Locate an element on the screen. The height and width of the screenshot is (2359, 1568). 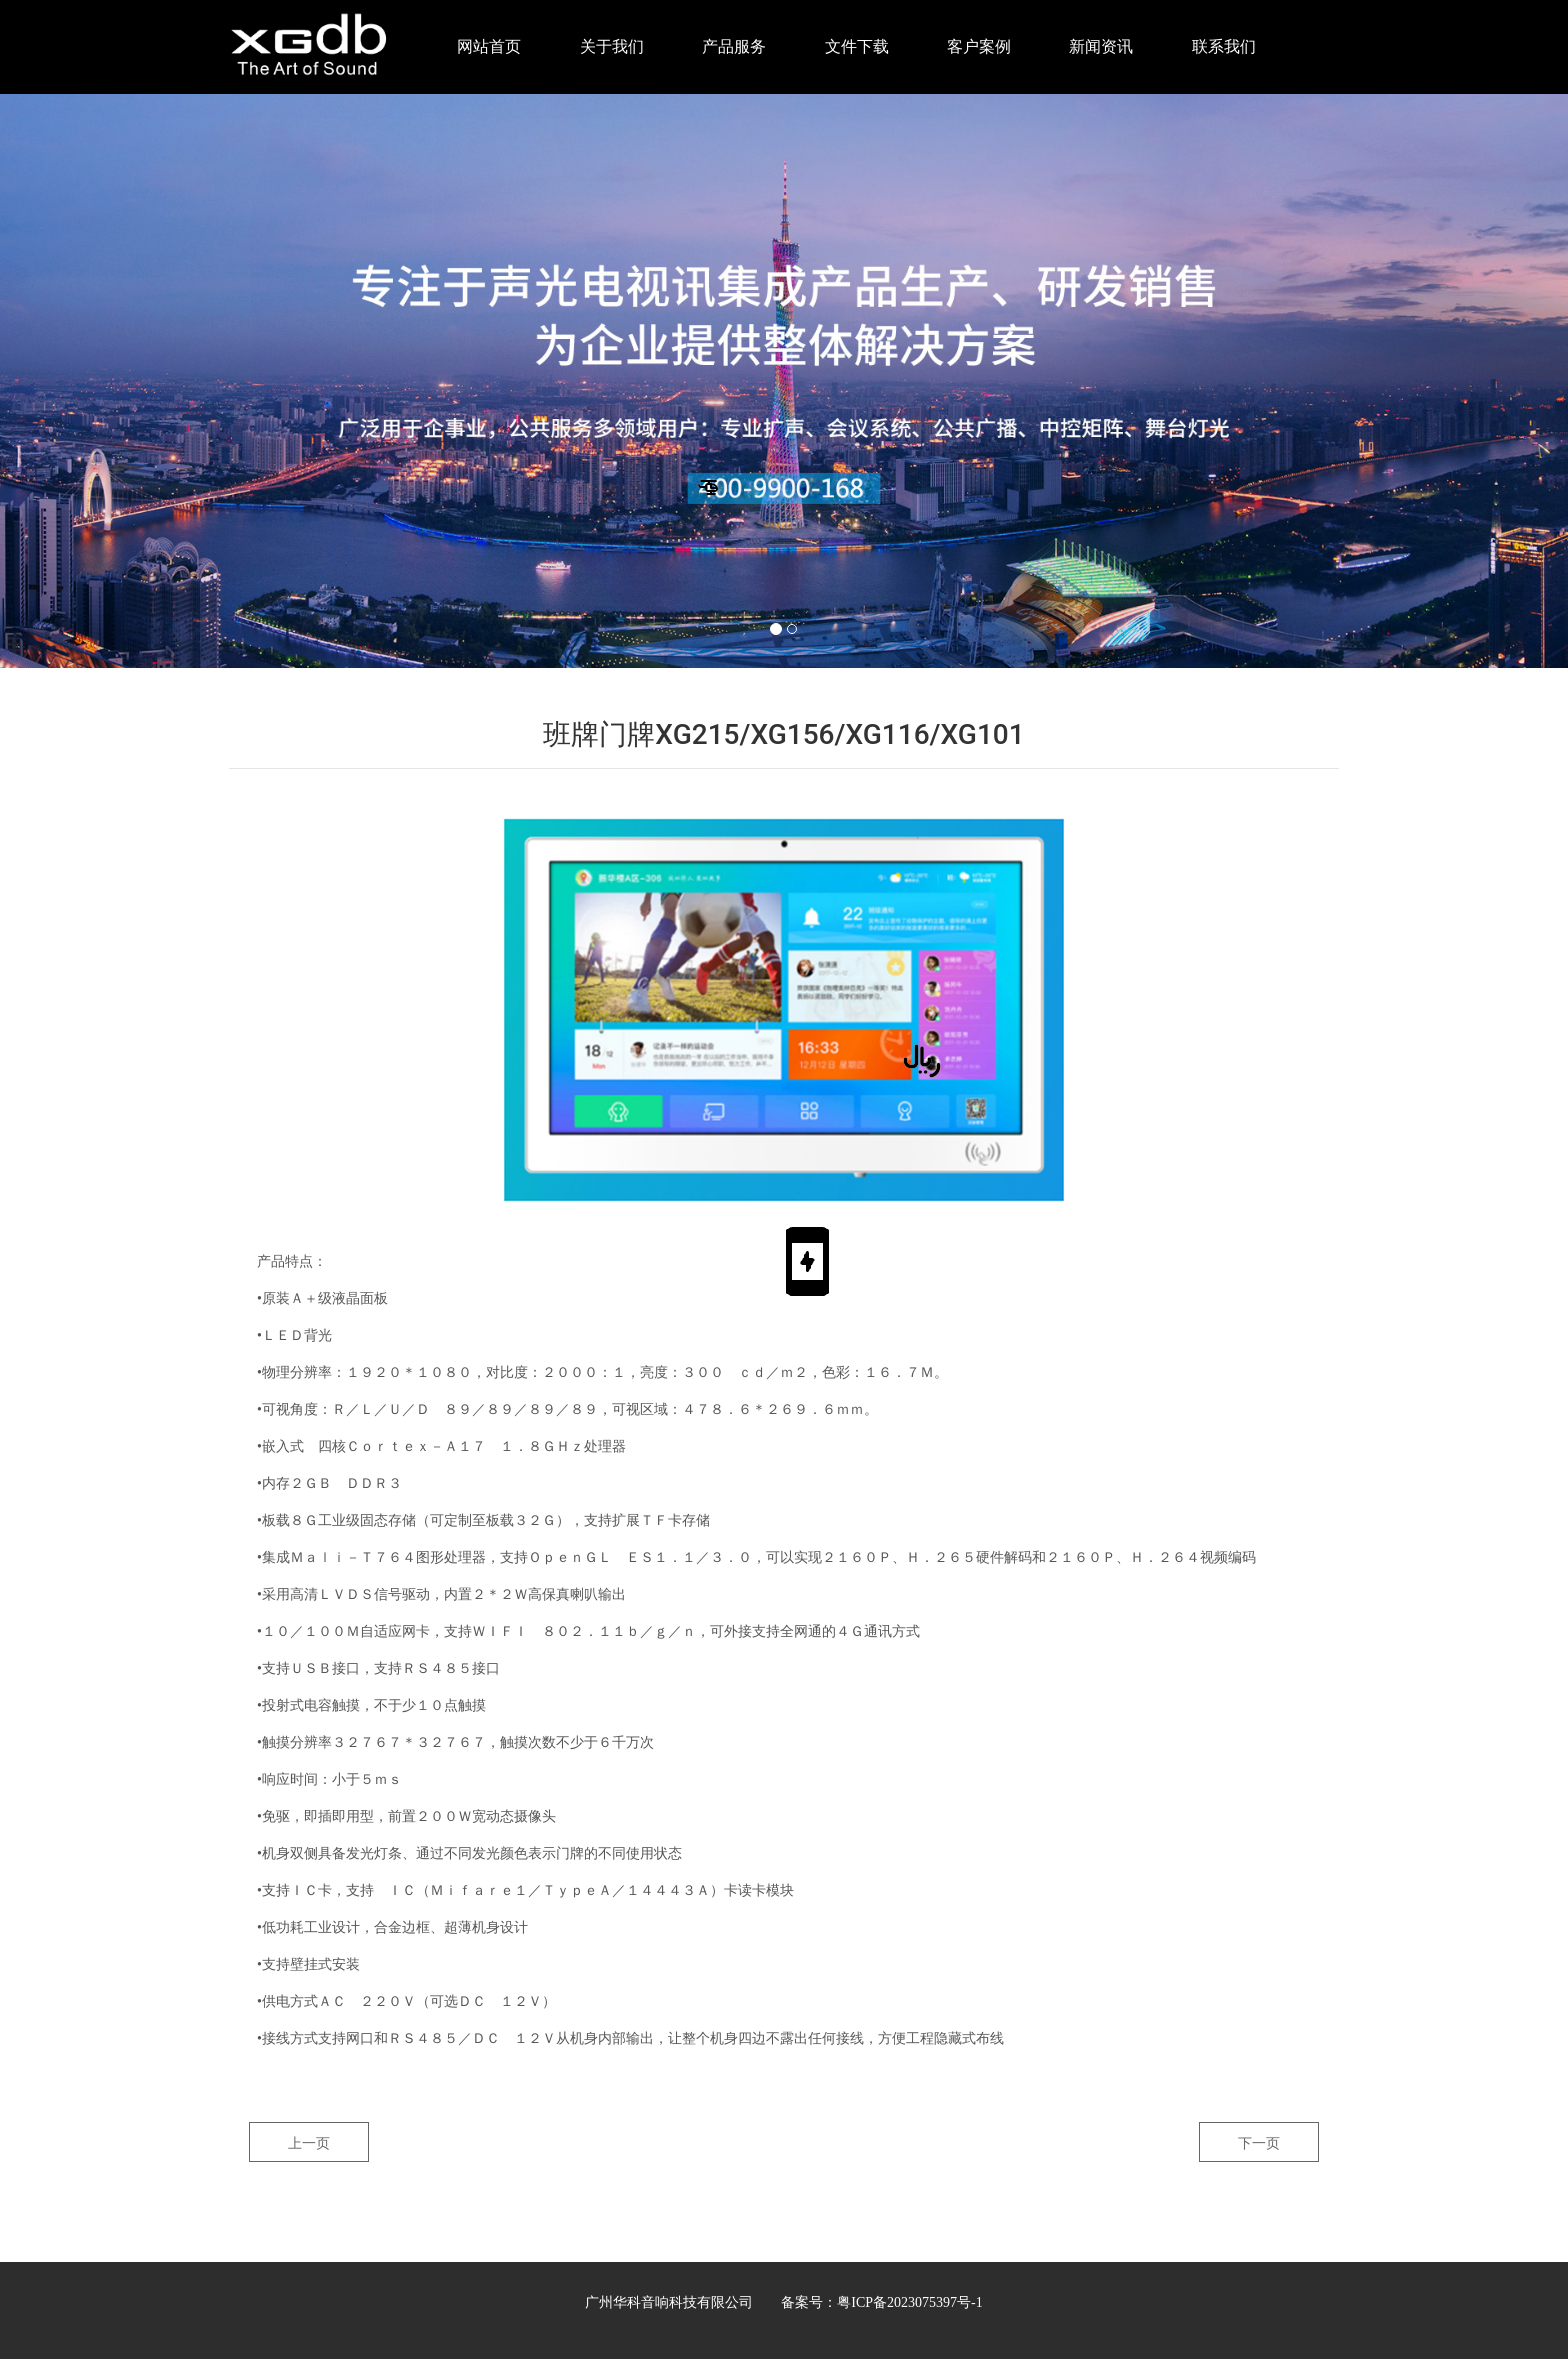
find nearby charging stations is located at coordinates (807, 1261).